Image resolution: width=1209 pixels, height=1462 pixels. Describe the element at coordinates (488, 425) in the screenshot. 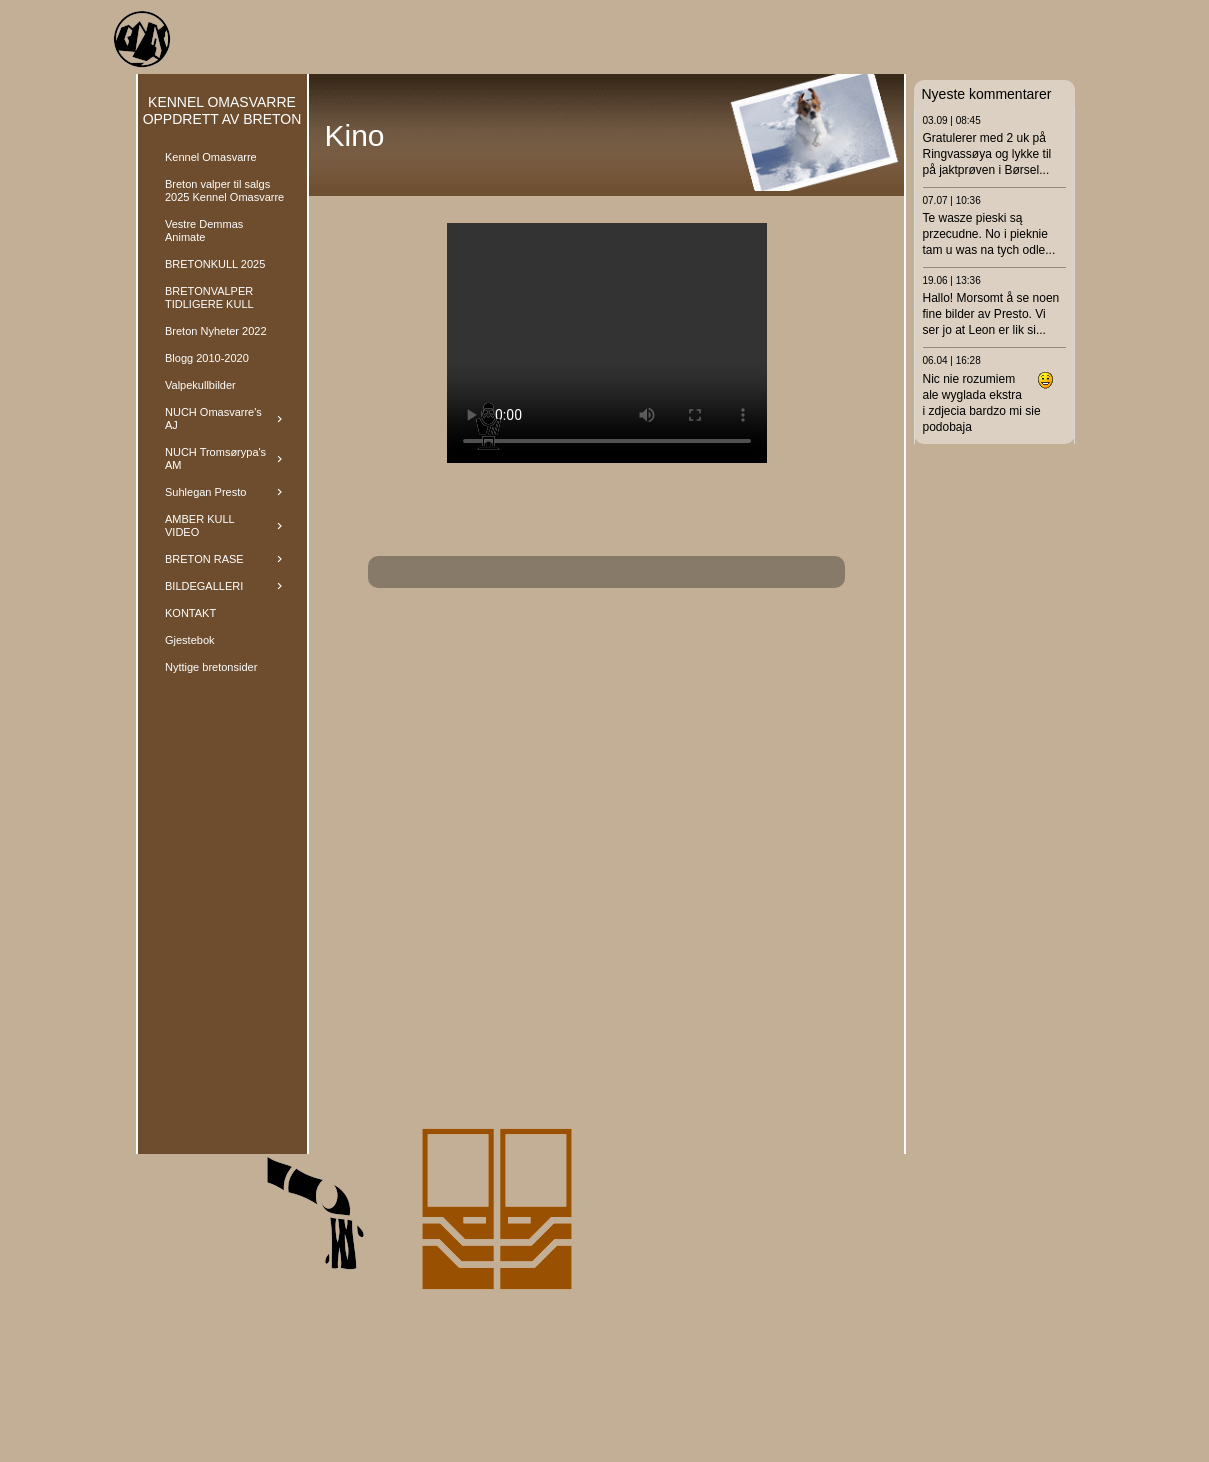

I see `access philosophy or humanities content` at that location.